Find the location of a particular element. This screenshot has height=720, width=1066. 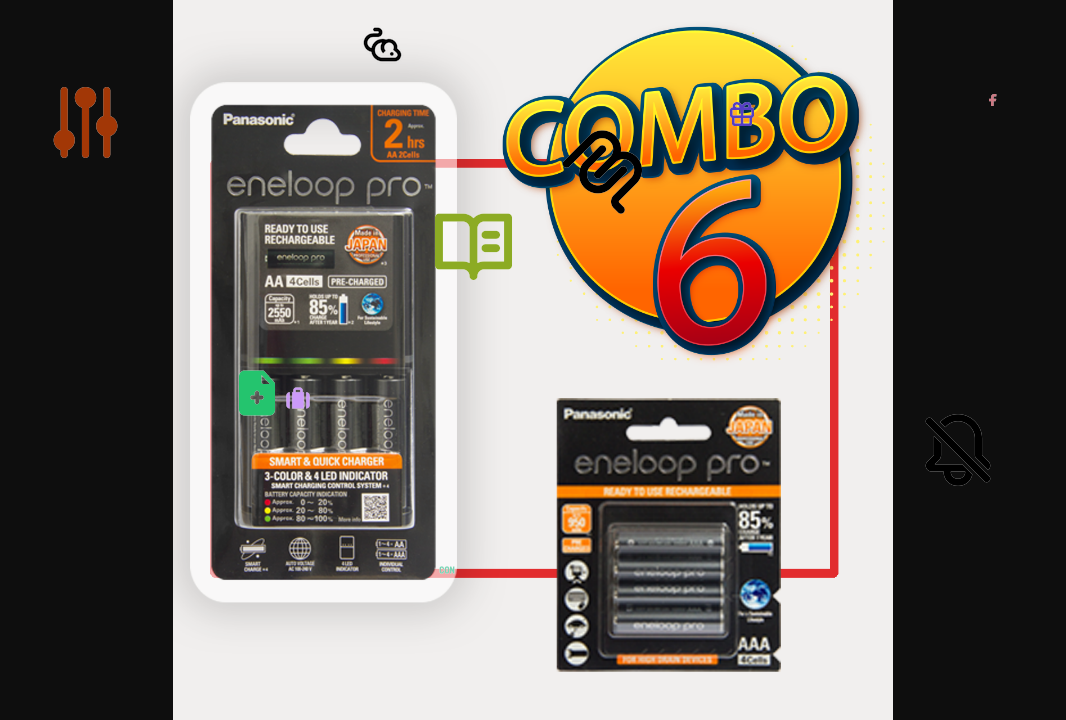

create a new file is located at coordinates (257, 393).